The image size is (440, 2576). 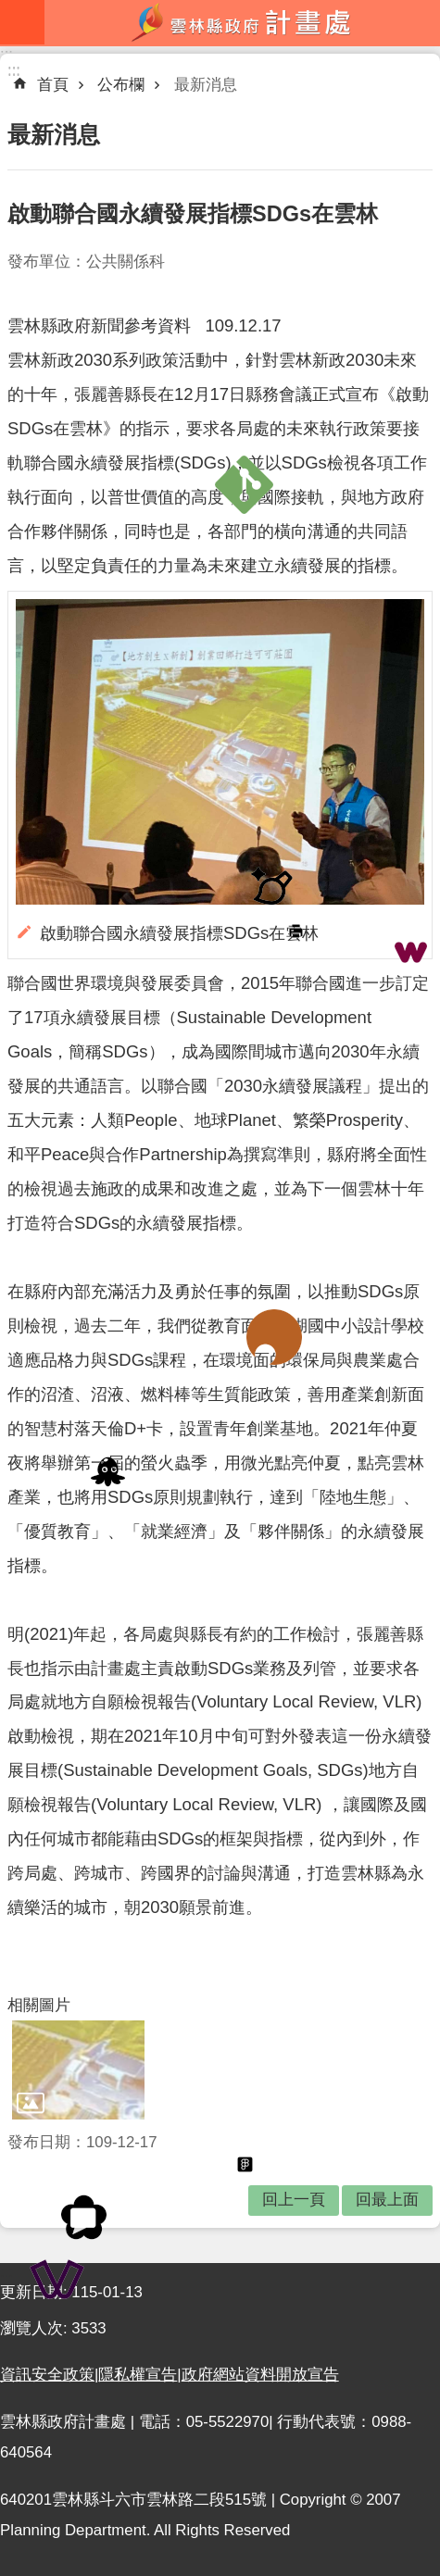 I want to click on print the current document, so click(x=295, y=931).